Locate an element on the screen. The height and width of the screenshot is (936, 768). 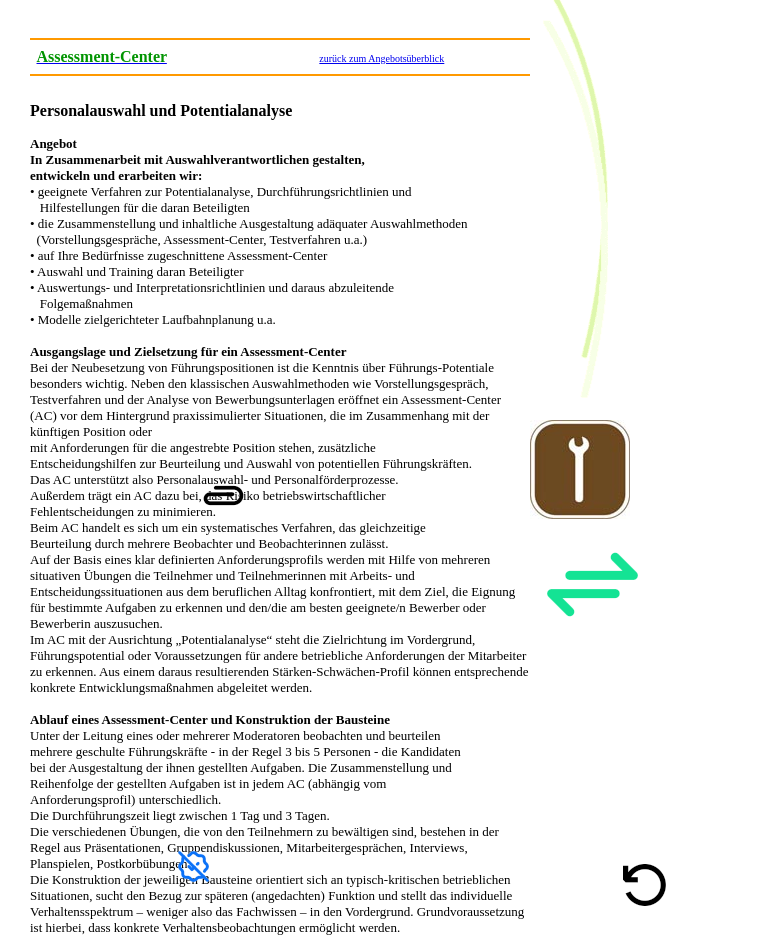
attach a file to your message is located at coordinates (223, 495).